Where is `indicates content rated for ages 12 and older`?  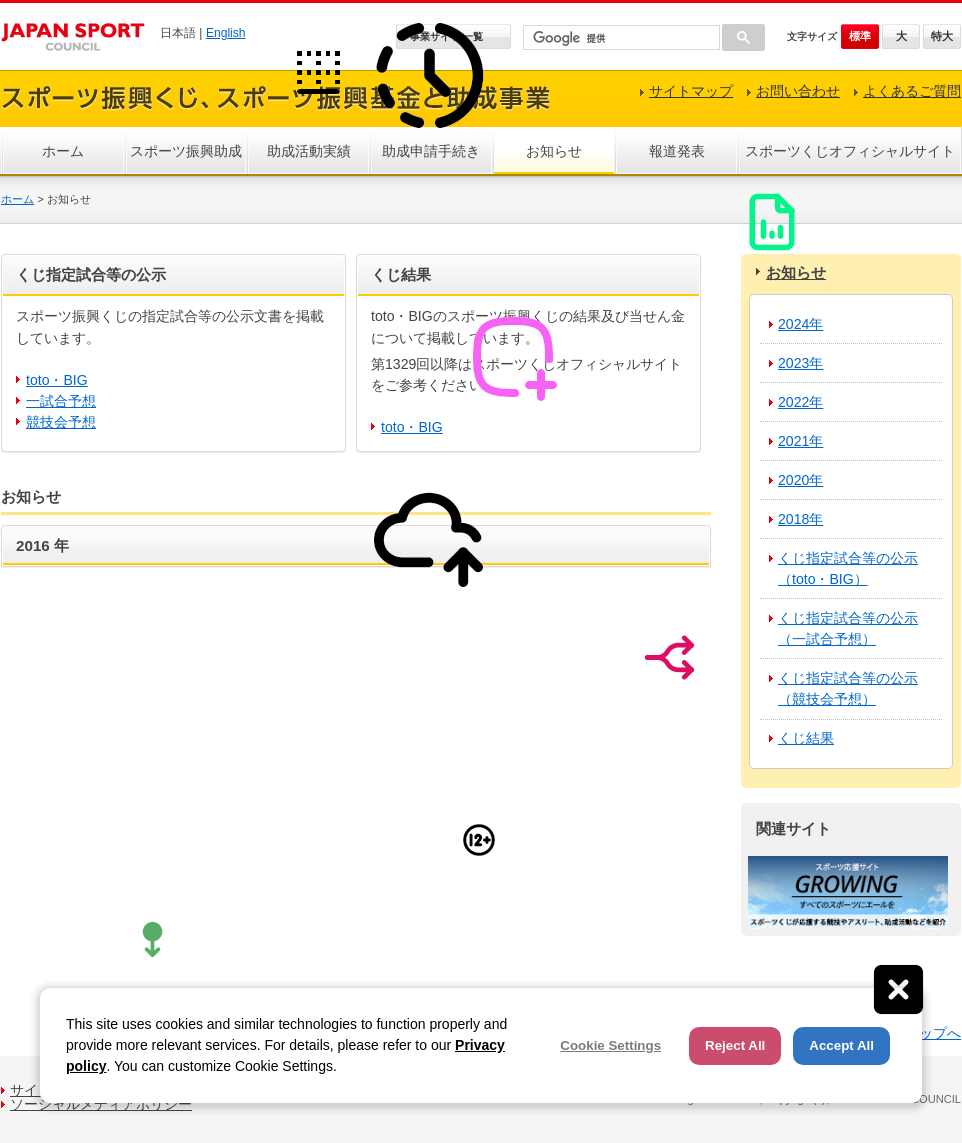 indicates content rated for ages 12 and older is located at coordinates (479, 840).